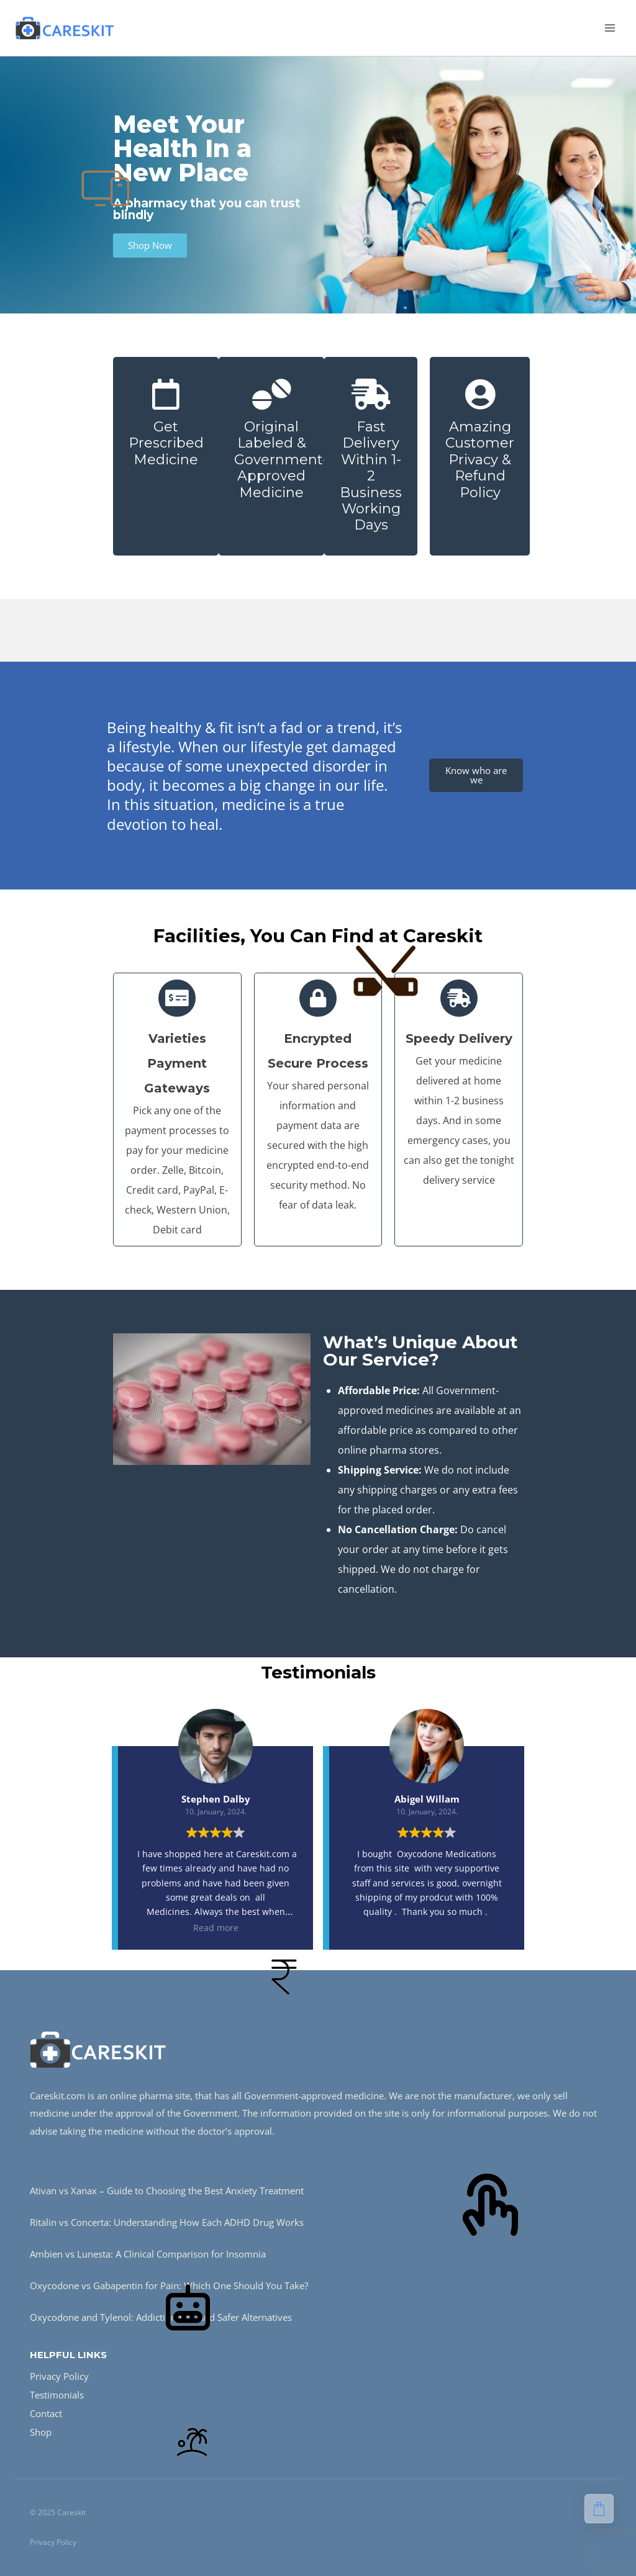 This screenshot has width=636, height=2576. Describe the element at coordinates (188, 2310) in the screenshot. I see `access AI assistant or chatbot` at that location.